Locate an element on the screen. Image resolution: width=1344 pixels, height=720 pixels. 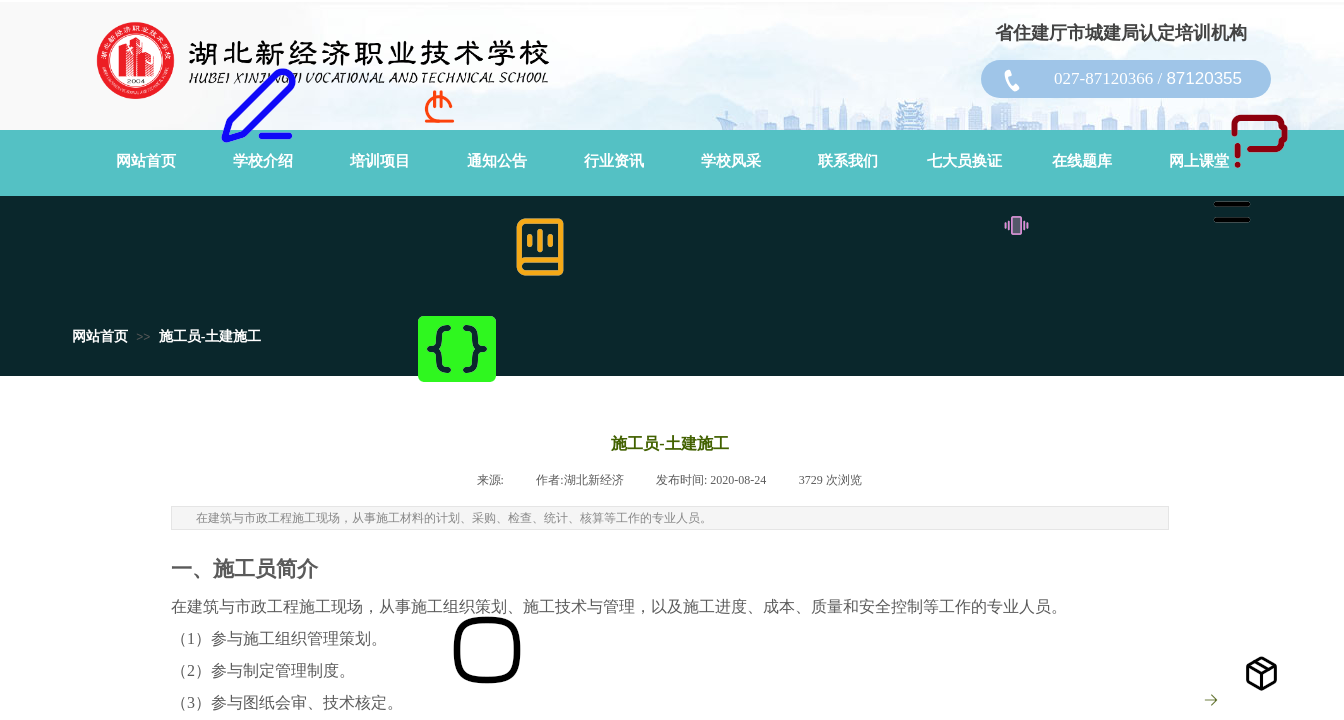
battery warning or critical battery level is located at coordinates (1259, 133).